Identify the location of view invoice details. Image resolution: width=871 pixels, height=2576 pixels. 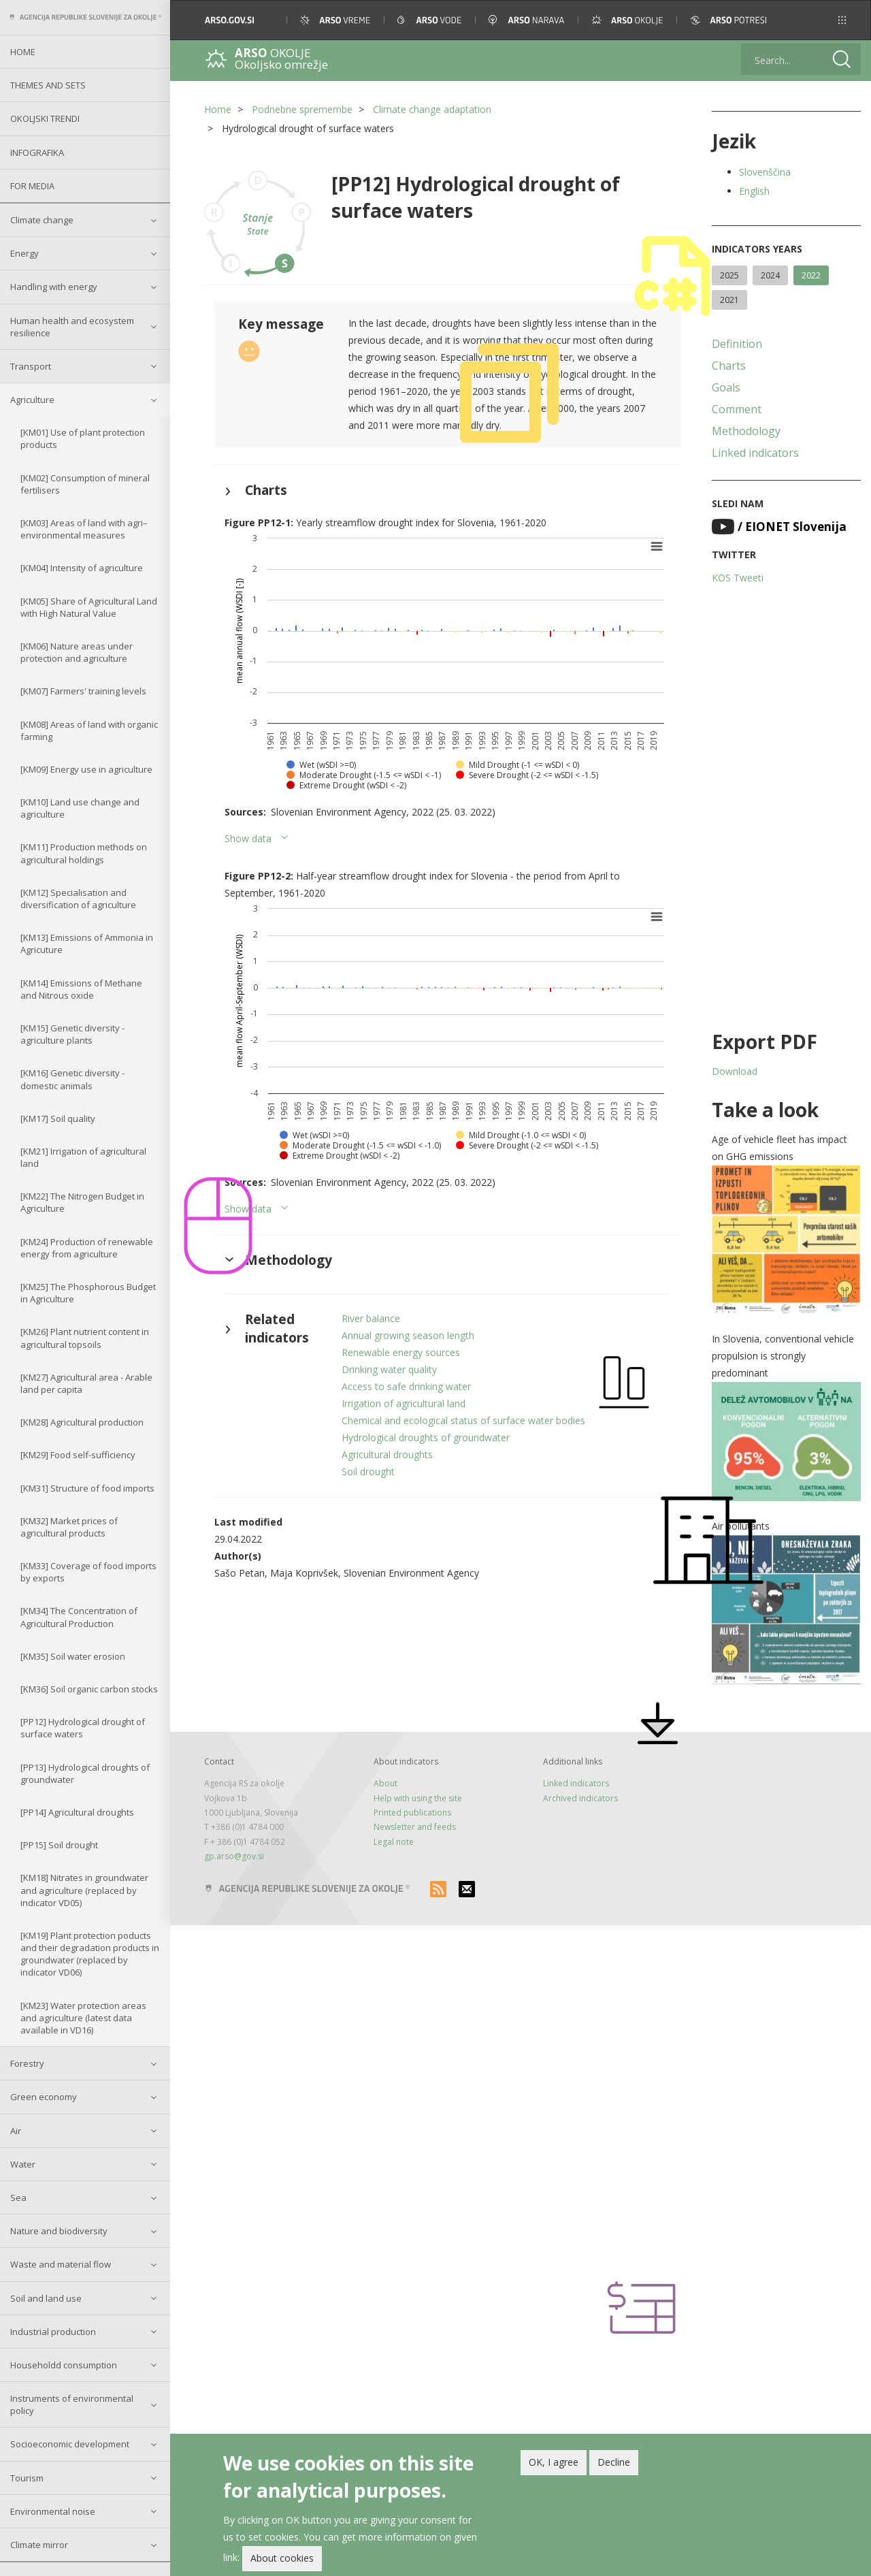
(642, 2308).